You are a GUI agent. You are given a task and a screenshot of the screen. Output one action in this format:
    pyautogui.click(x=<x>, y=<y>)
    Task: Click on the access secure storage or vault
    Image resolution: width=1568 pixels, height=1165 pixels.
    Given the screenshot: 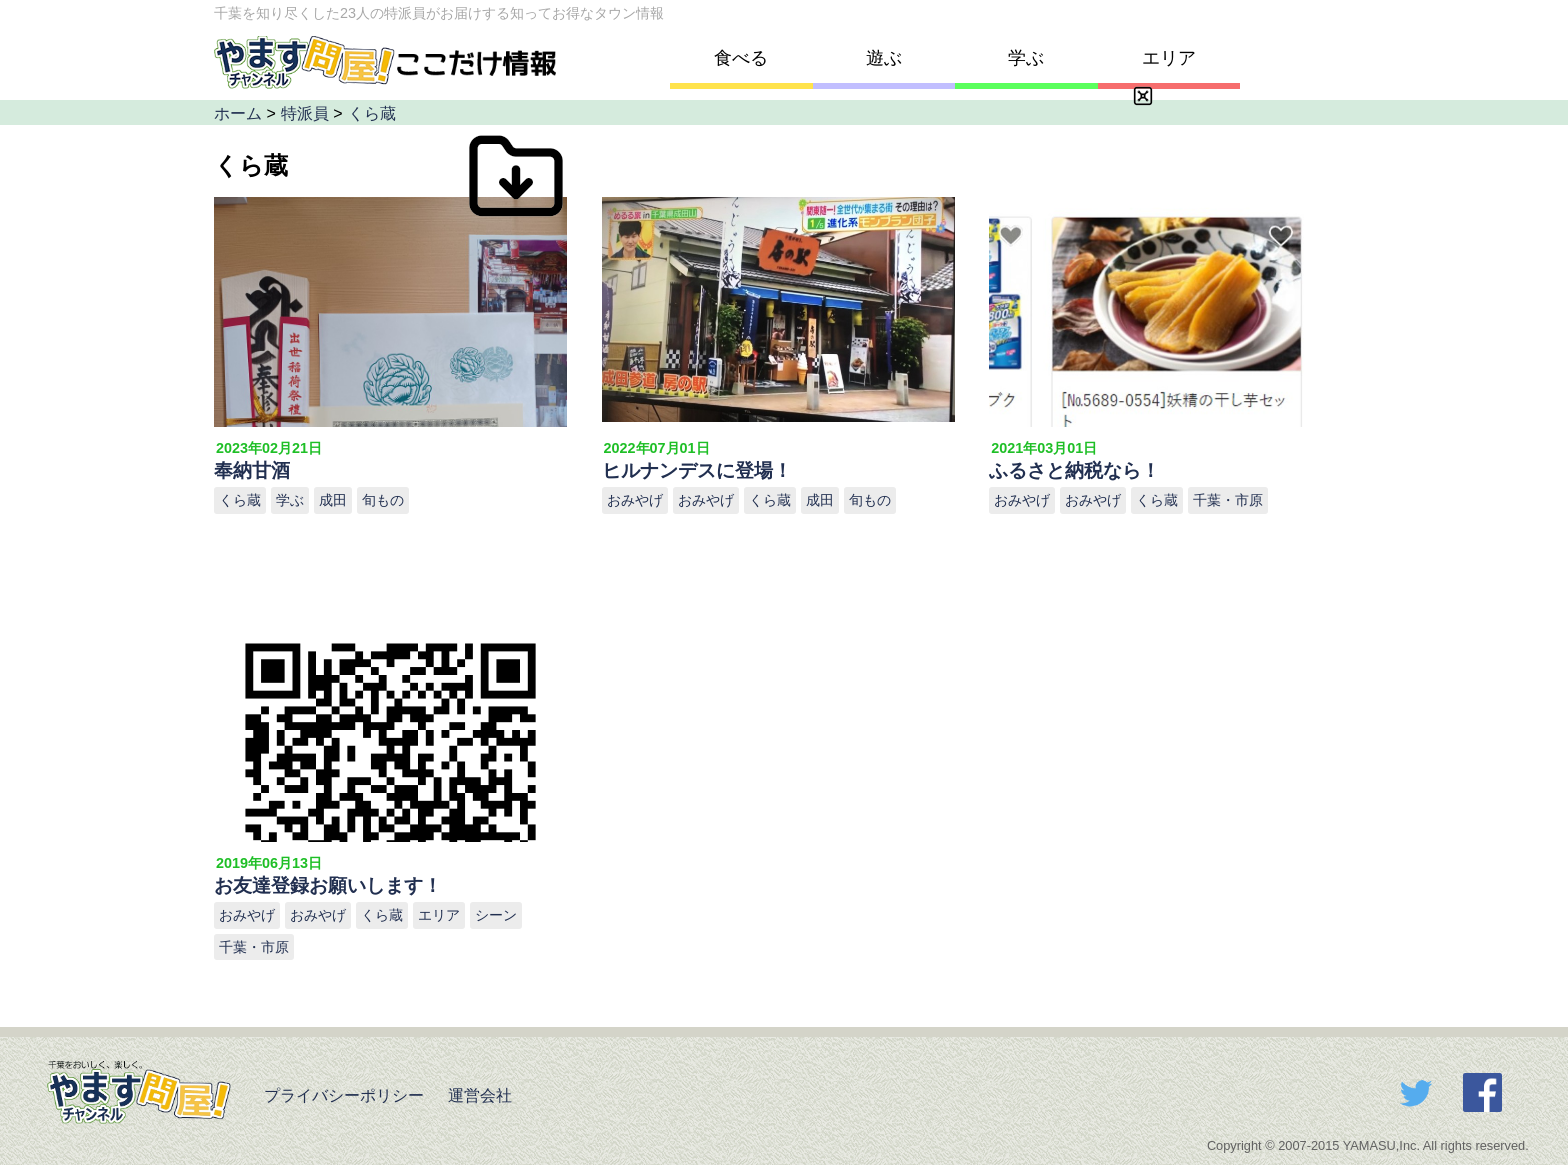 What is the action you would take?
    pyautogui.click(x=1143, y=96)
    